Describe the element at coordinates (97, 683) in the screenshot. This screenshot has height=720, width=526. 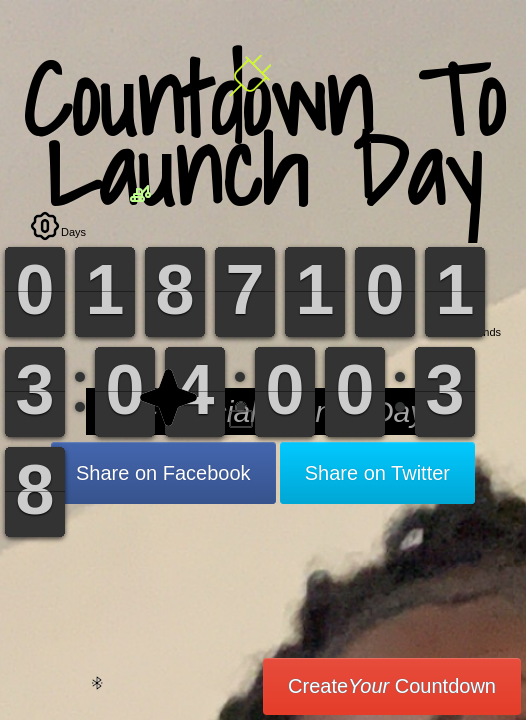
I see `indicates an active bluetooth connection` at that location.